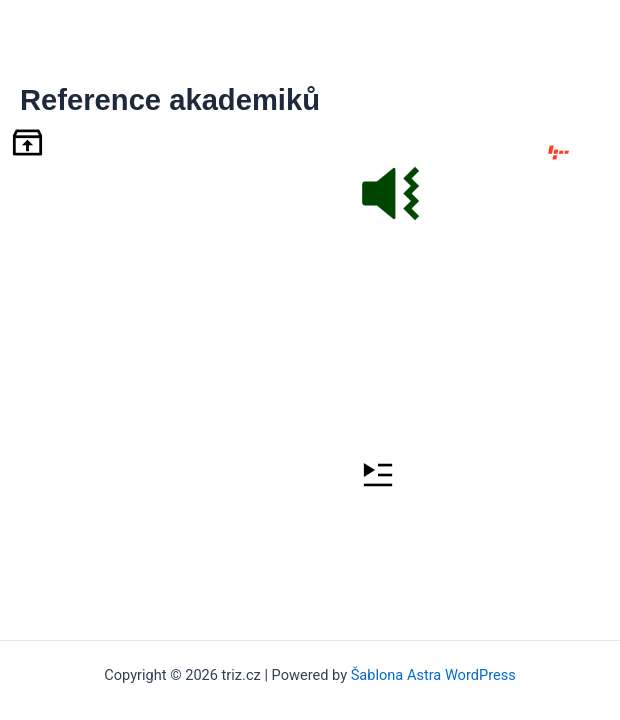 The width and height of the screenshot is (620, 720). I want to click on unarchive a message or item from inbox, so click(27, 142).